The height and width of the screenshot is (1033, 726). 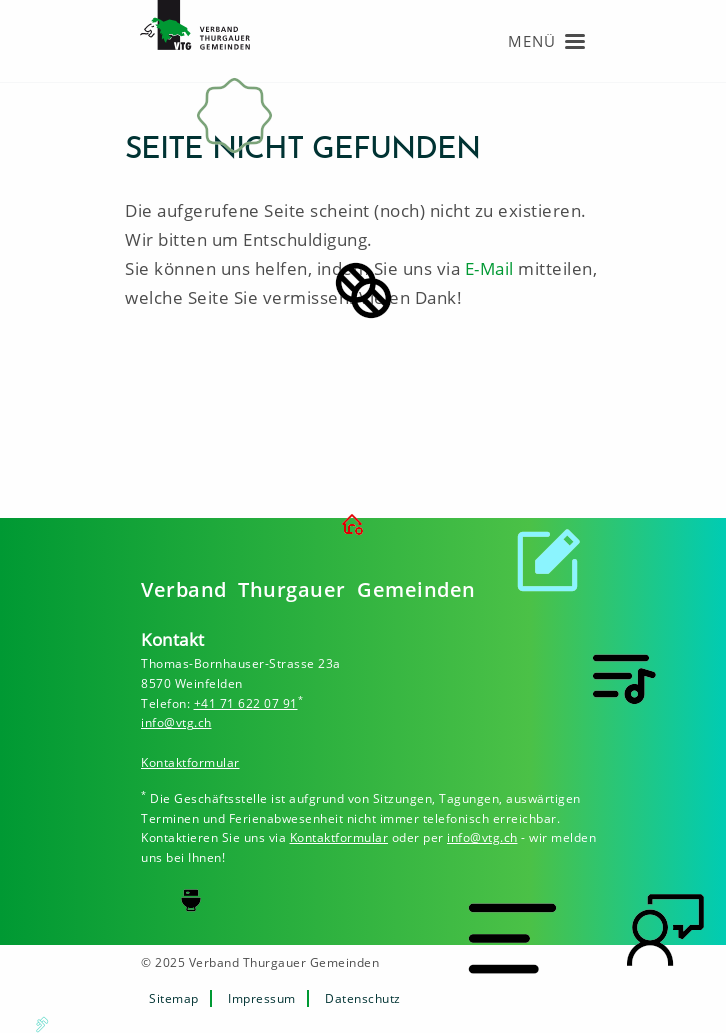 I want to click on home location with active status indicator, so click(x=352, y=524).